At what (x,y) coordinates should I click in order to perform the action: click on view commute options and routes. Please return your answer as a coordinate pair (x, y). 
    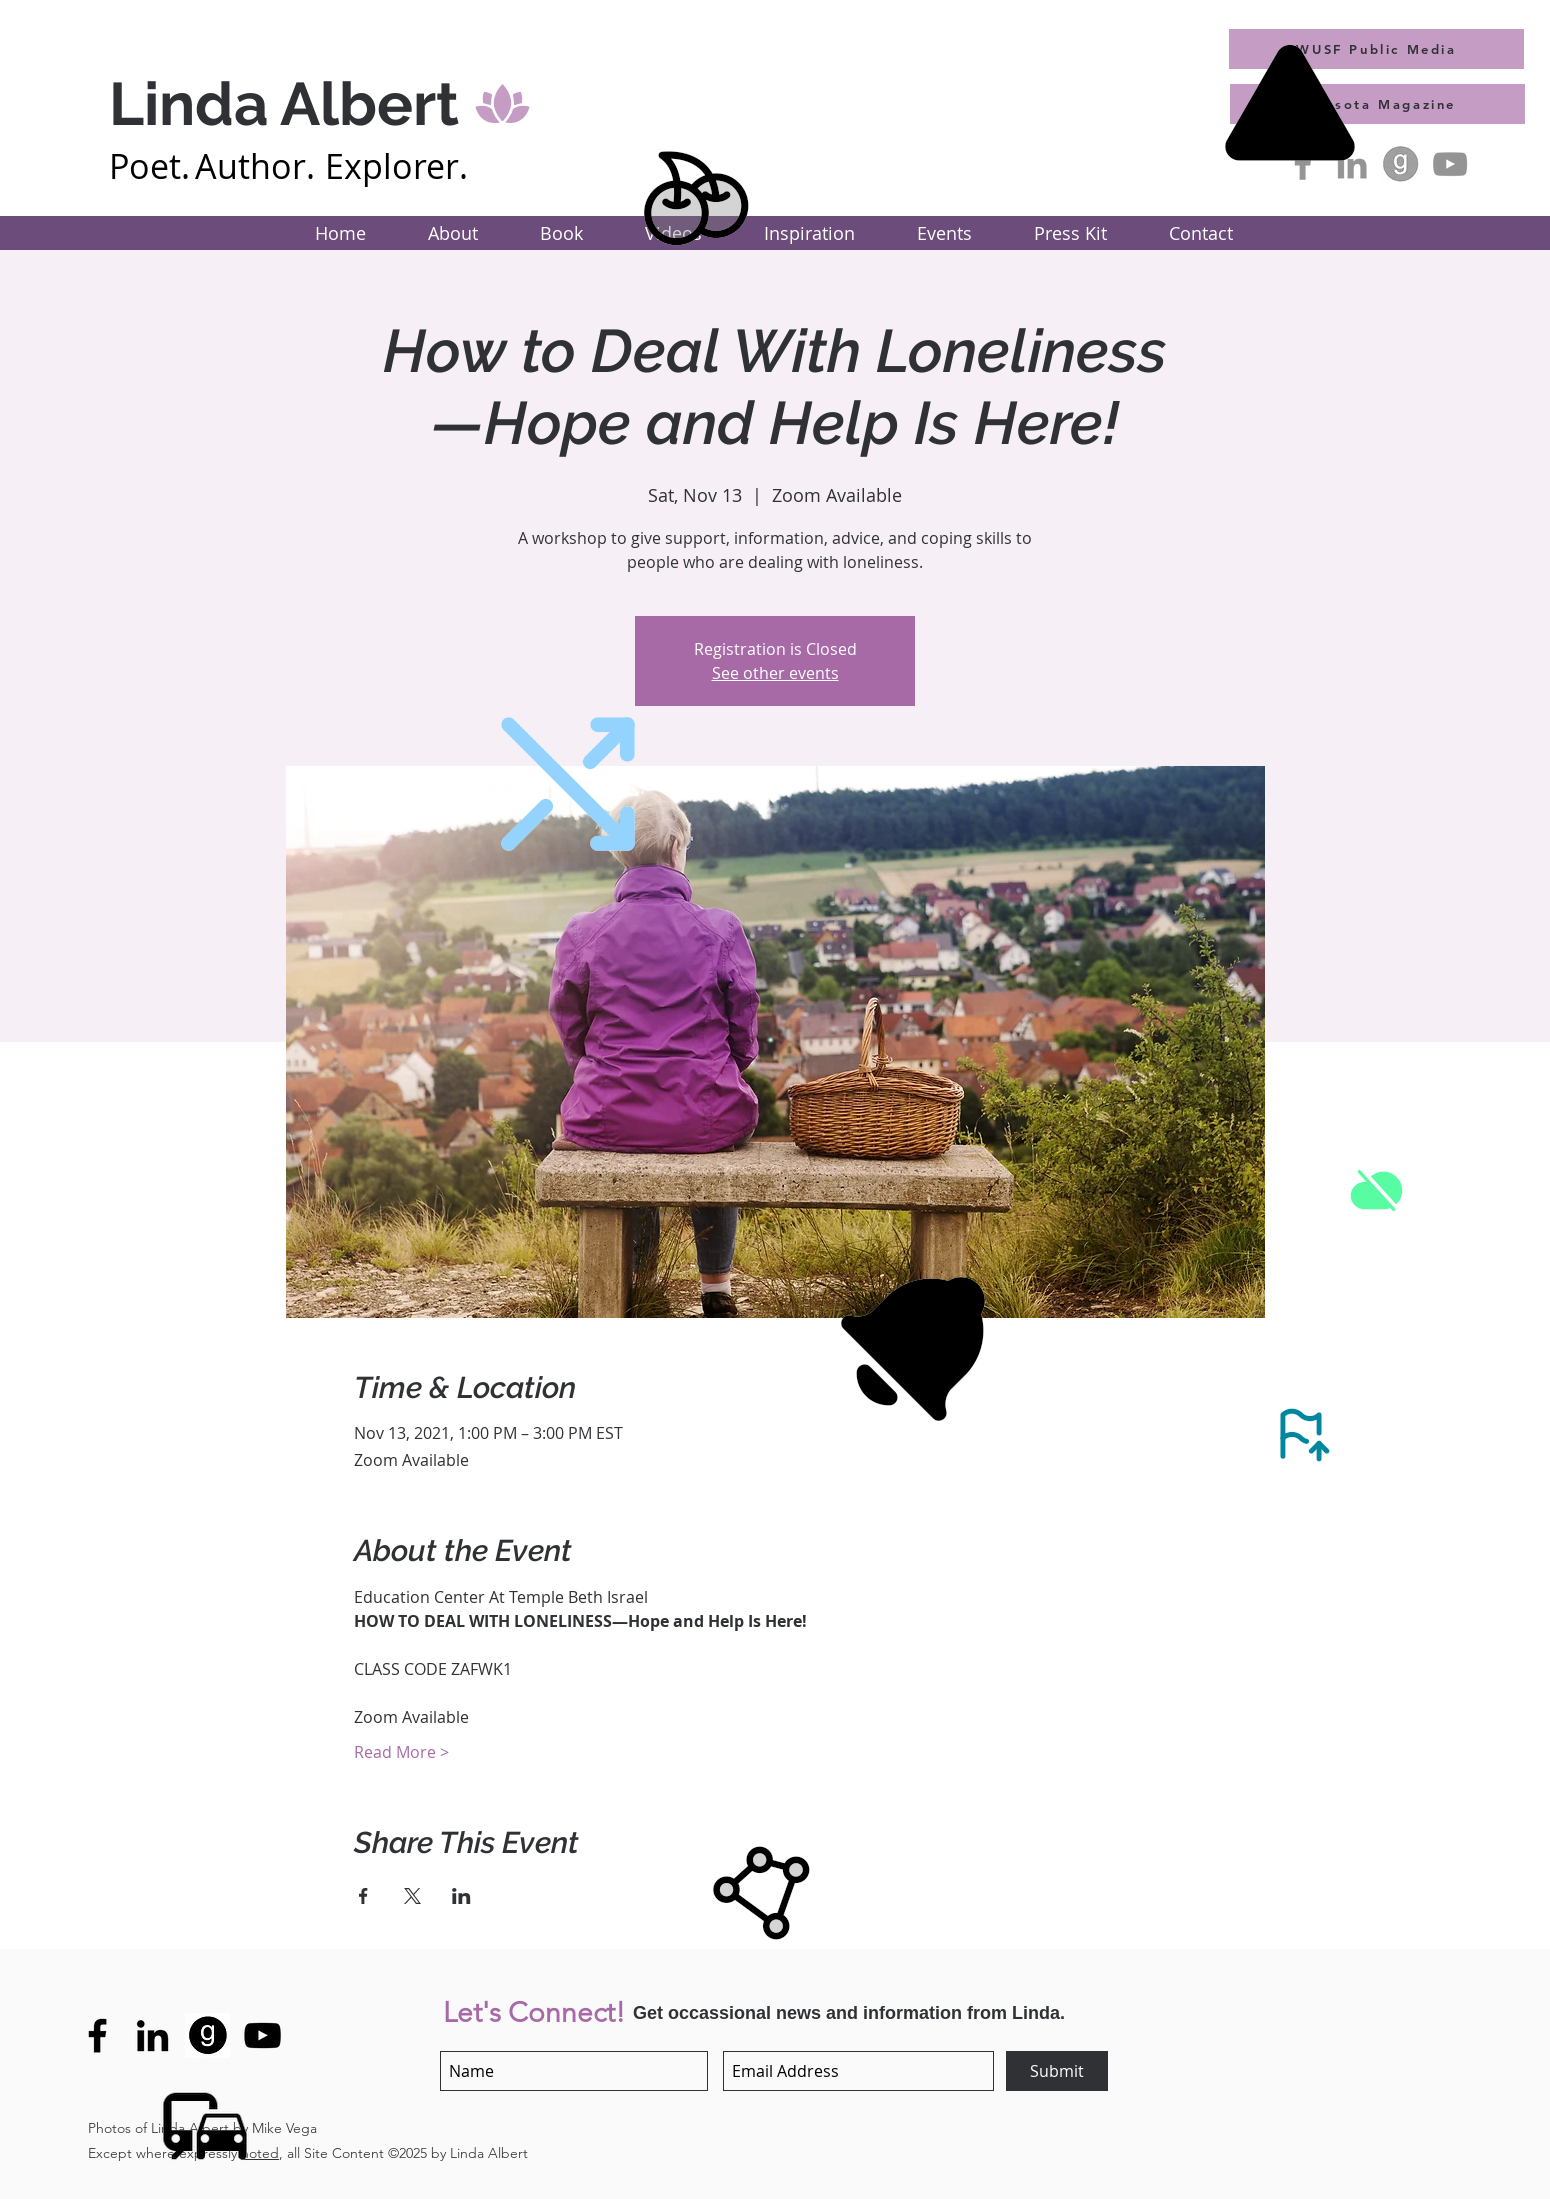
    Looking at the image, I should click on (205, 2126).